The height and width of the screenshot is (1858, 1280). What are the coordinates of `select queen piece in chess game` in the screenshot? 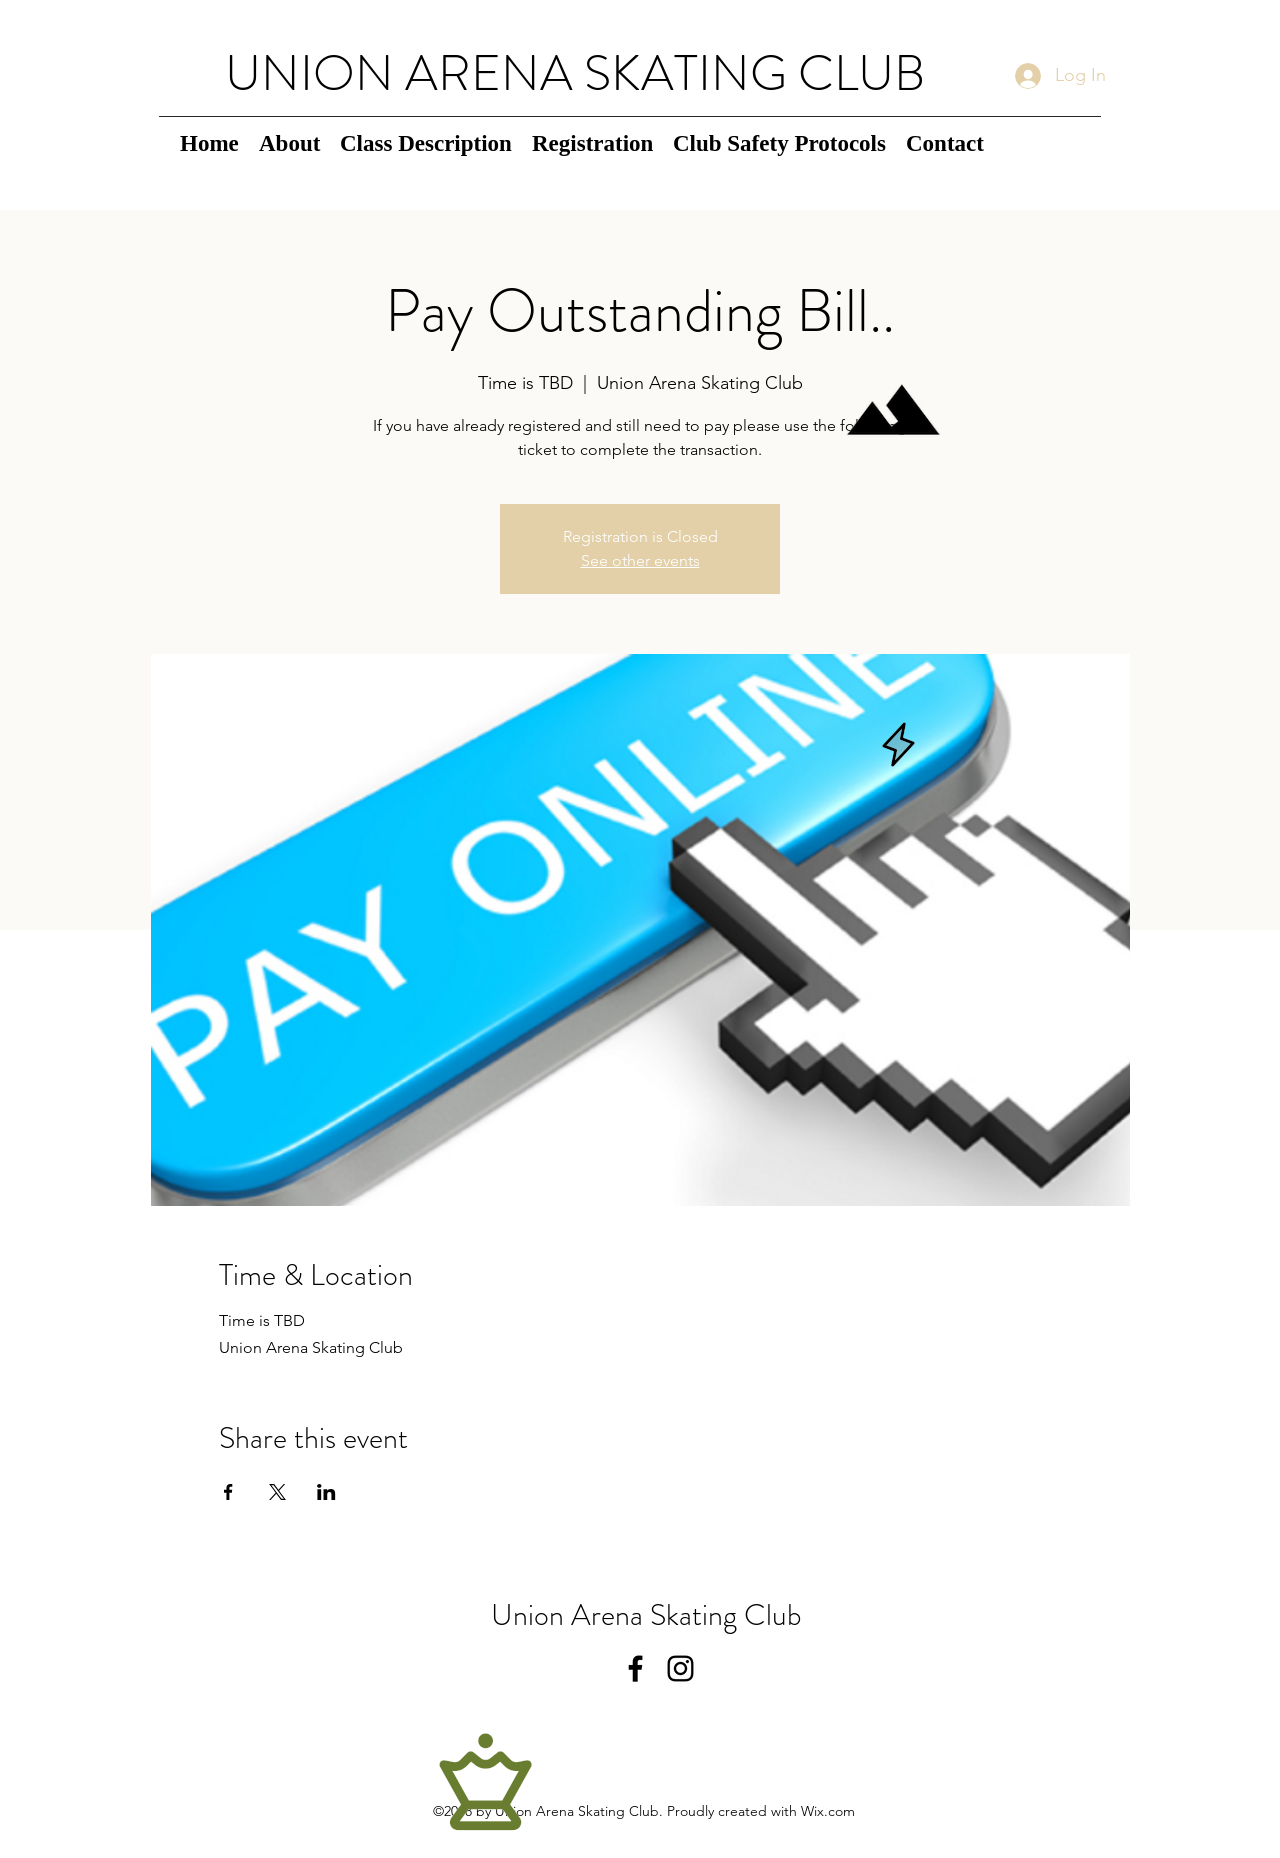 It's located at (485, 1782).